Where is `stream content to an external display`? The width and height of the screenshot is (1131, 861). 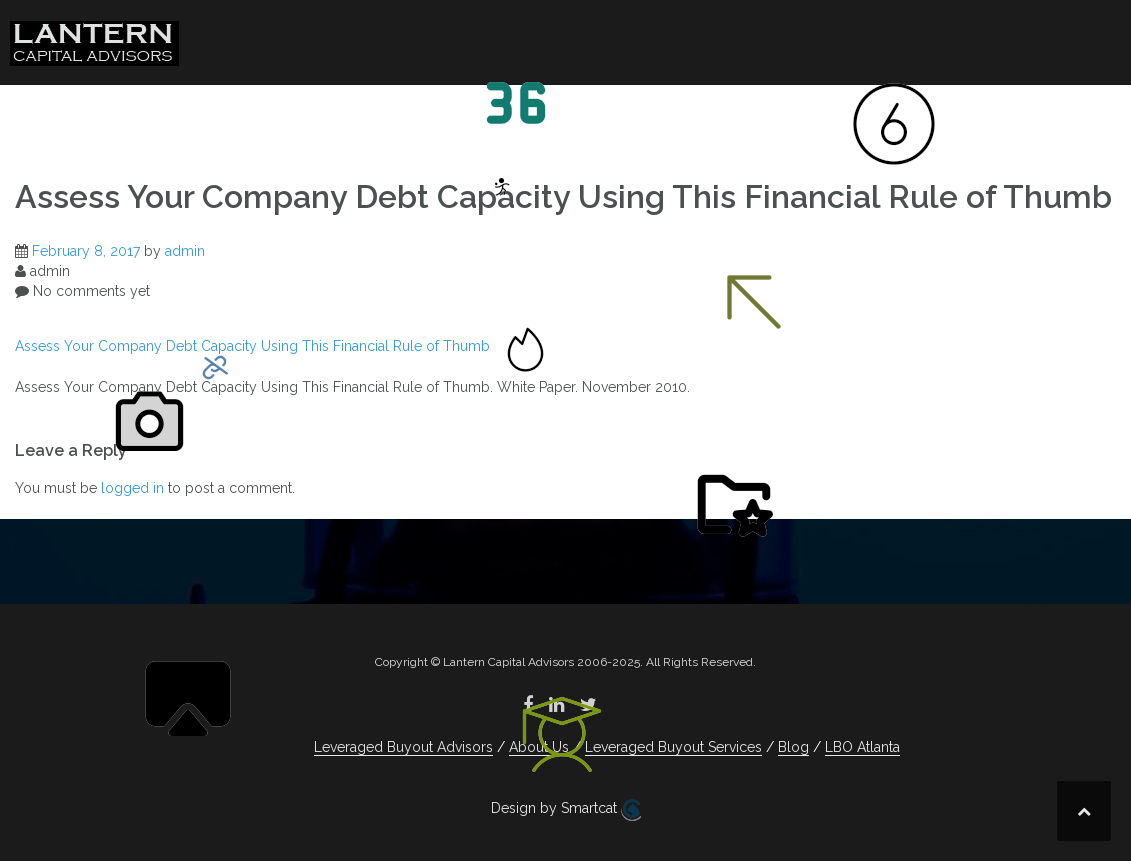
stream content to an external display is located at coordinates (188, 697).